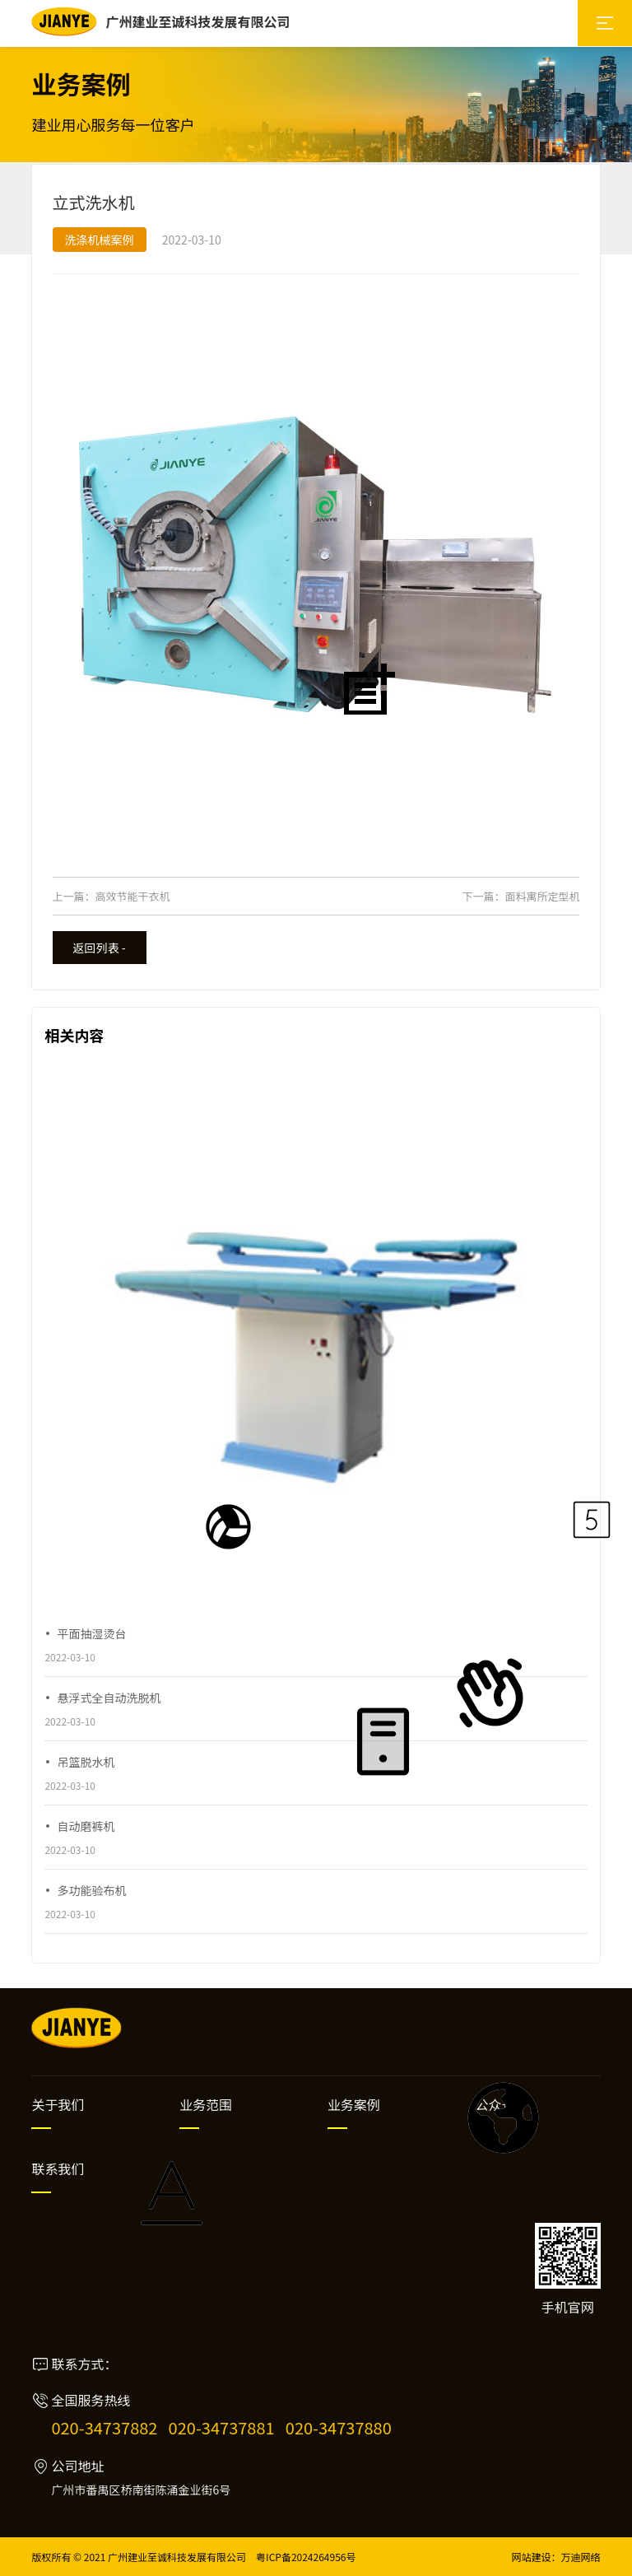 This screenshot has width=632, height=2576. What do you see at coordinates (171, 2194) in the screenshot?
I see `apply underline formatting to selected text` at bounding box center [171, 2194].